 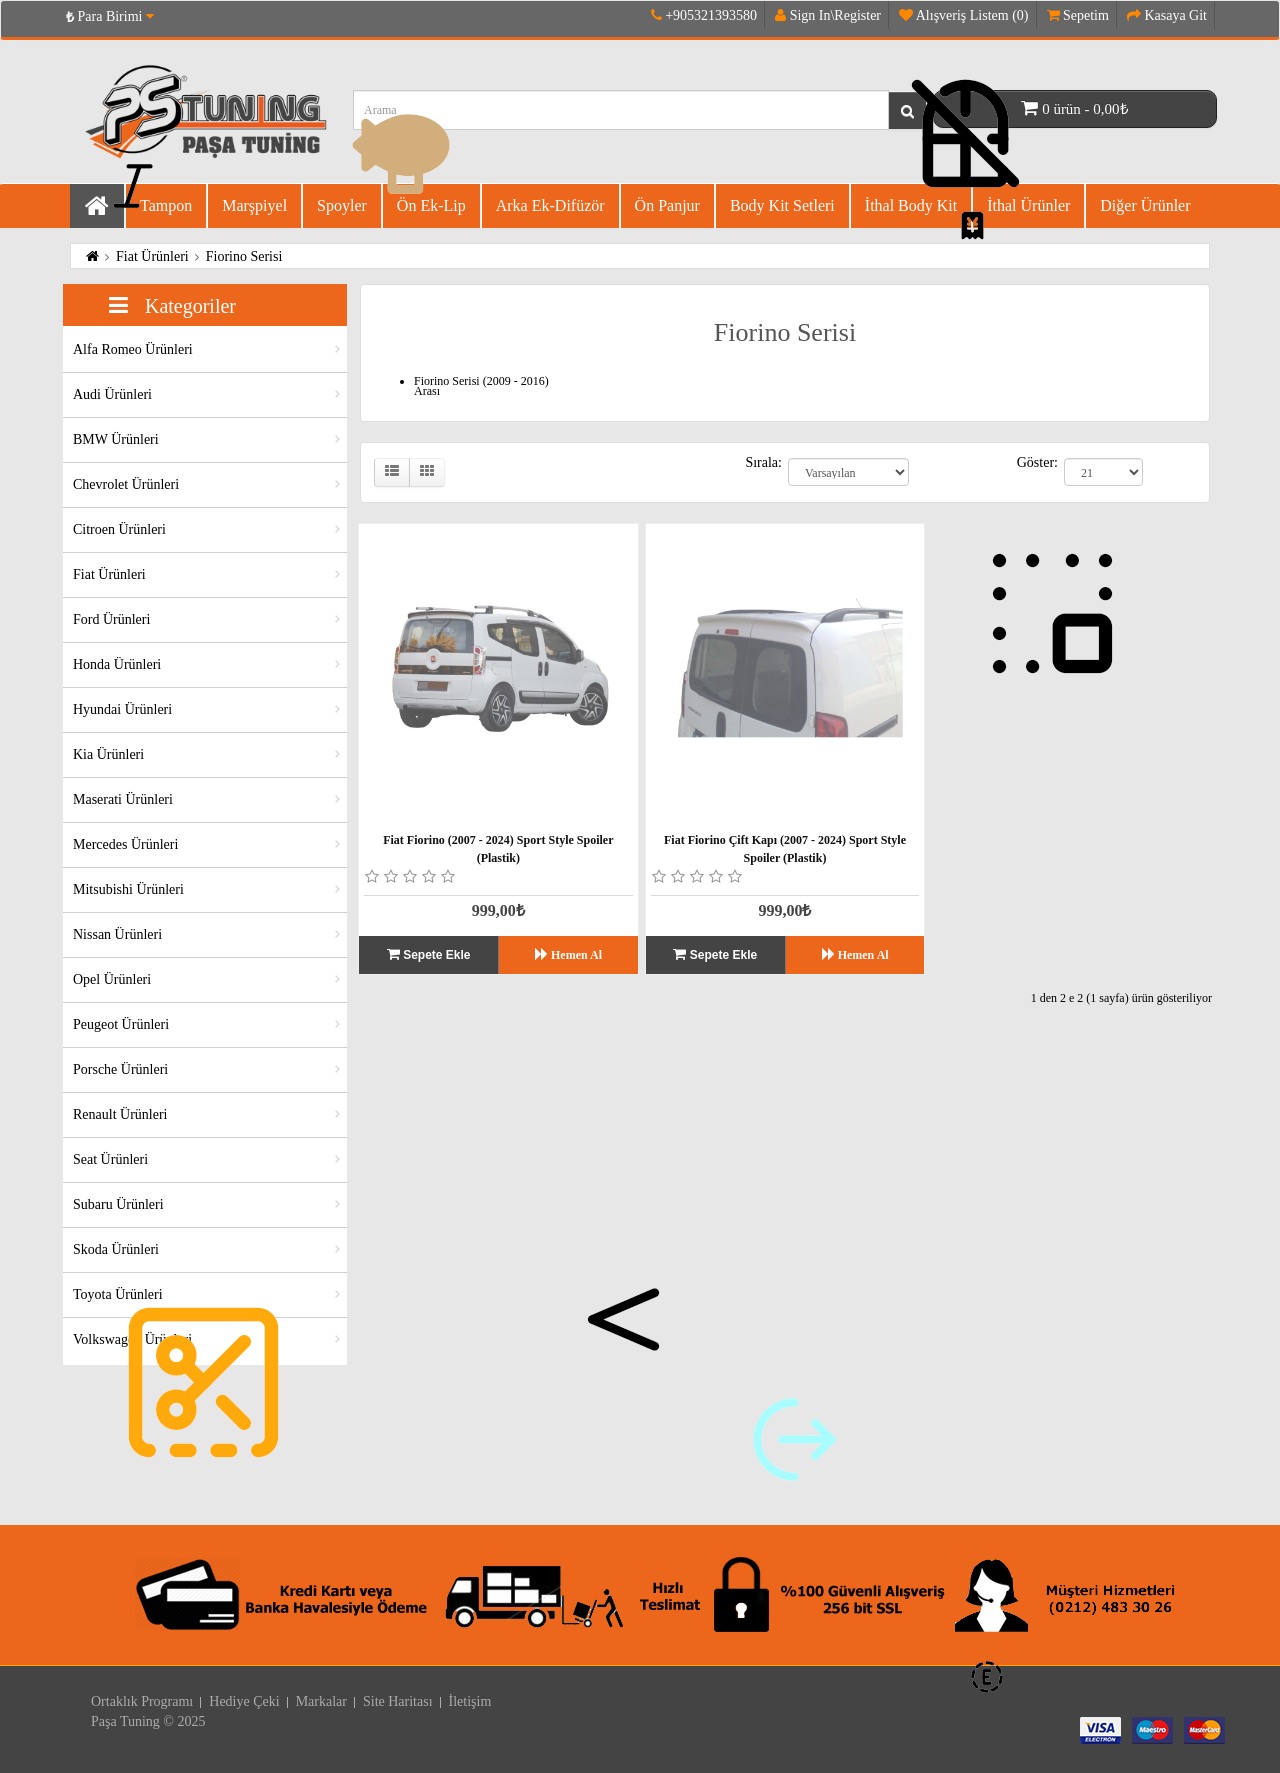 What do you see at coordinates (972, 225) in the screenshot?
I see `view yen currency receipt` at bounding box center [972, 225].